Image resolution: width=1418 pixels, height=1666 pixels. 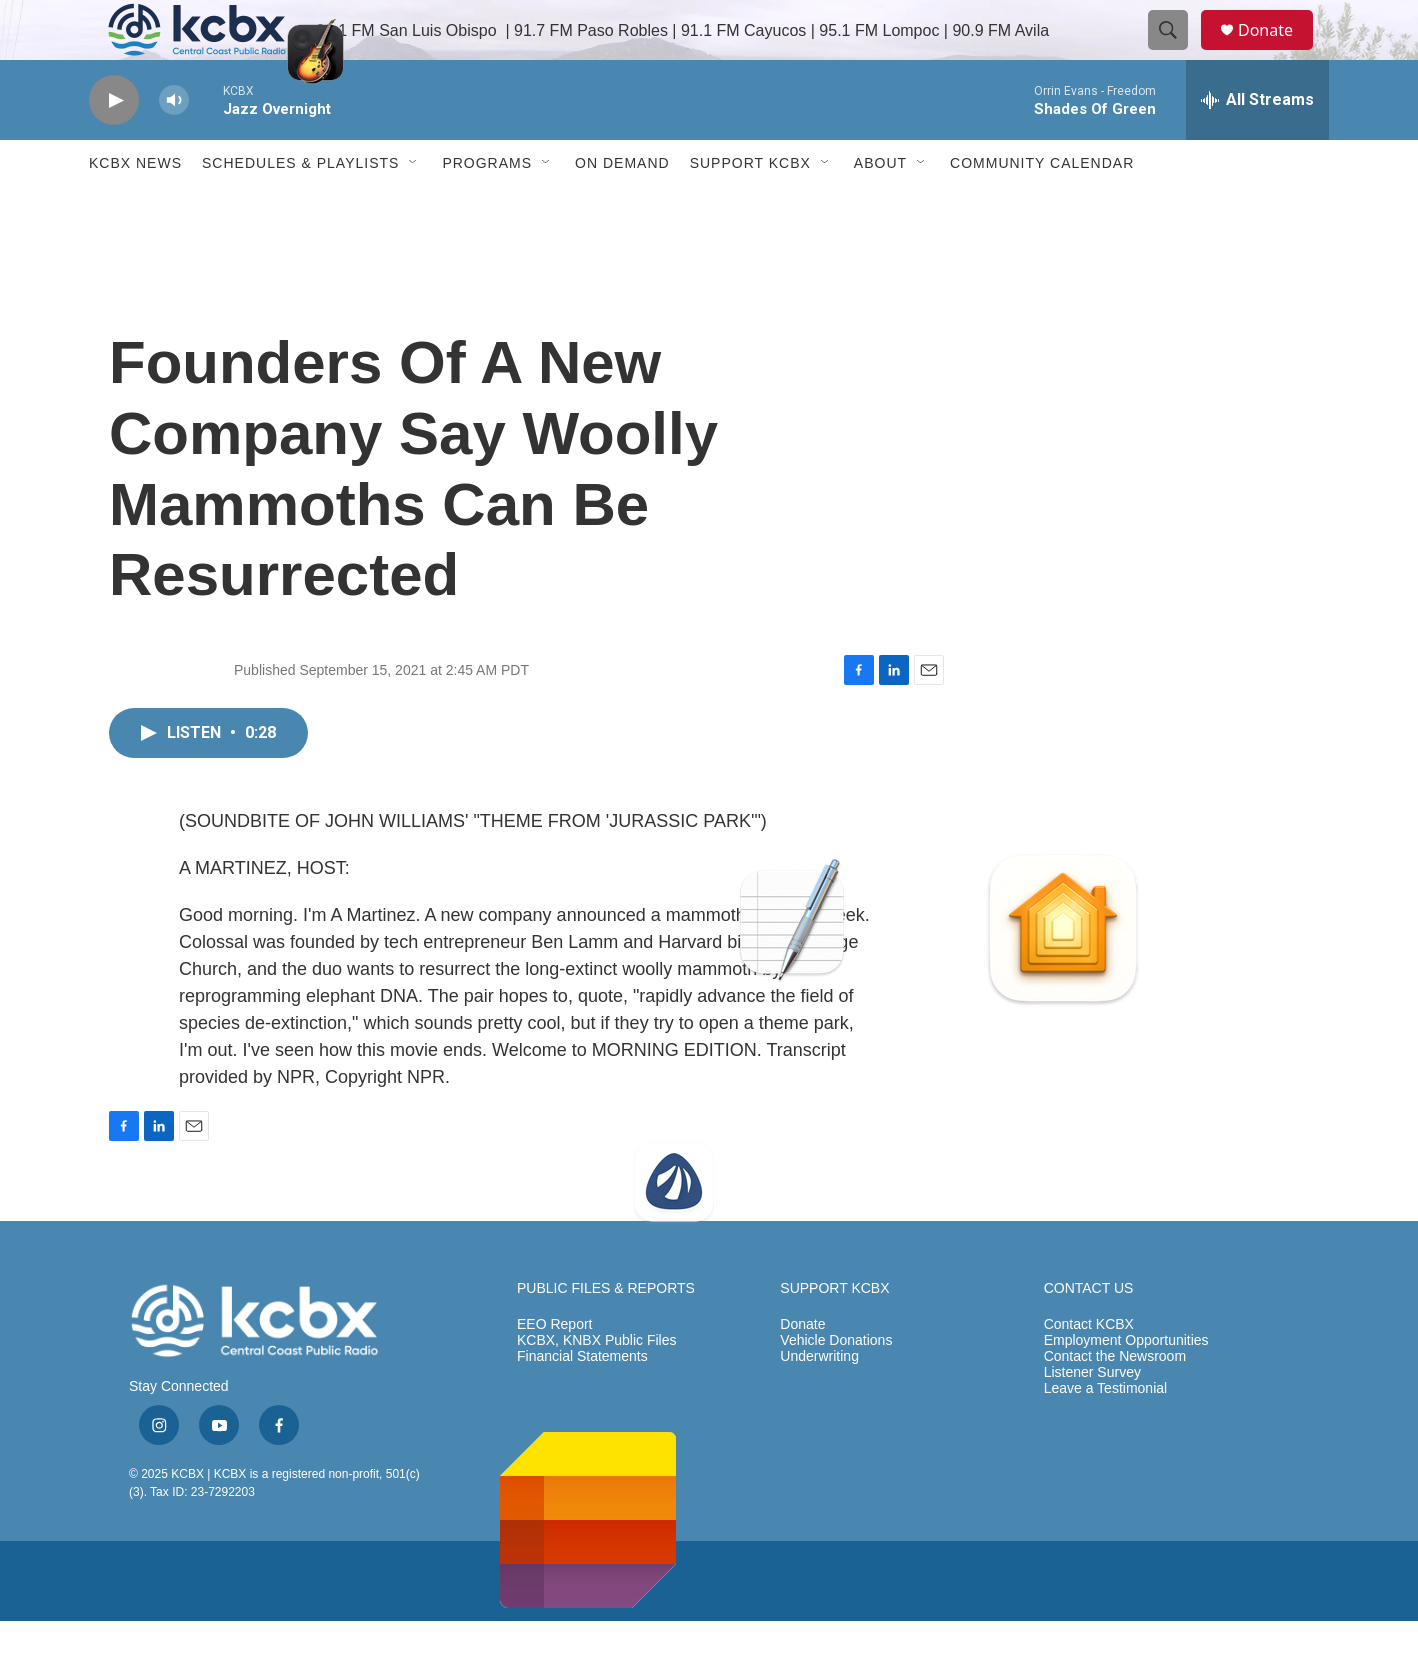 I want to click on open the Apple Home app, so click(x=1063, y=928).